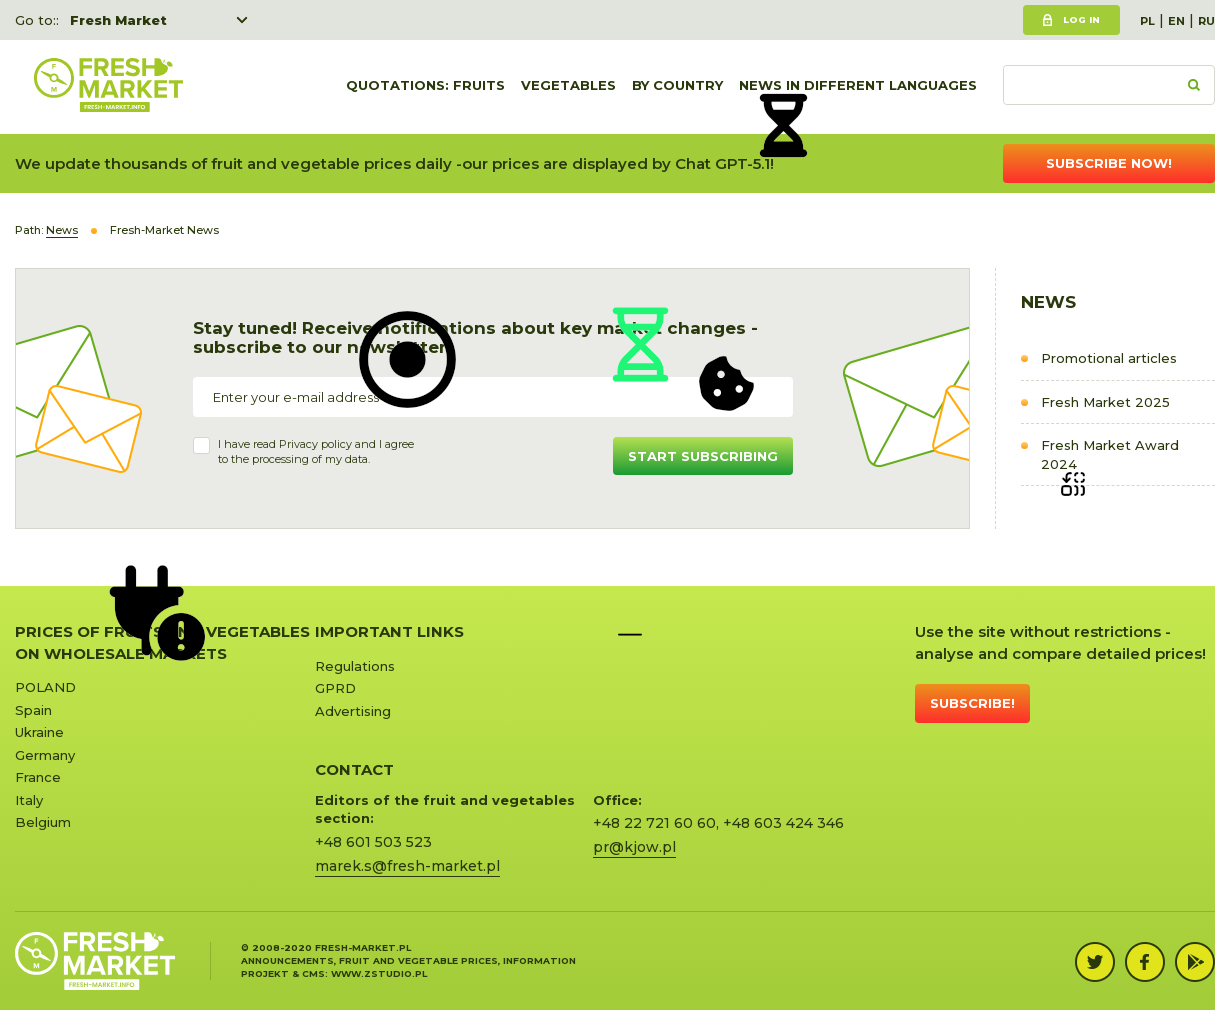 The width and height of the screenshot is (1215, 1010). I want to click on indicates a power connection error or issue, so click(152, 613).